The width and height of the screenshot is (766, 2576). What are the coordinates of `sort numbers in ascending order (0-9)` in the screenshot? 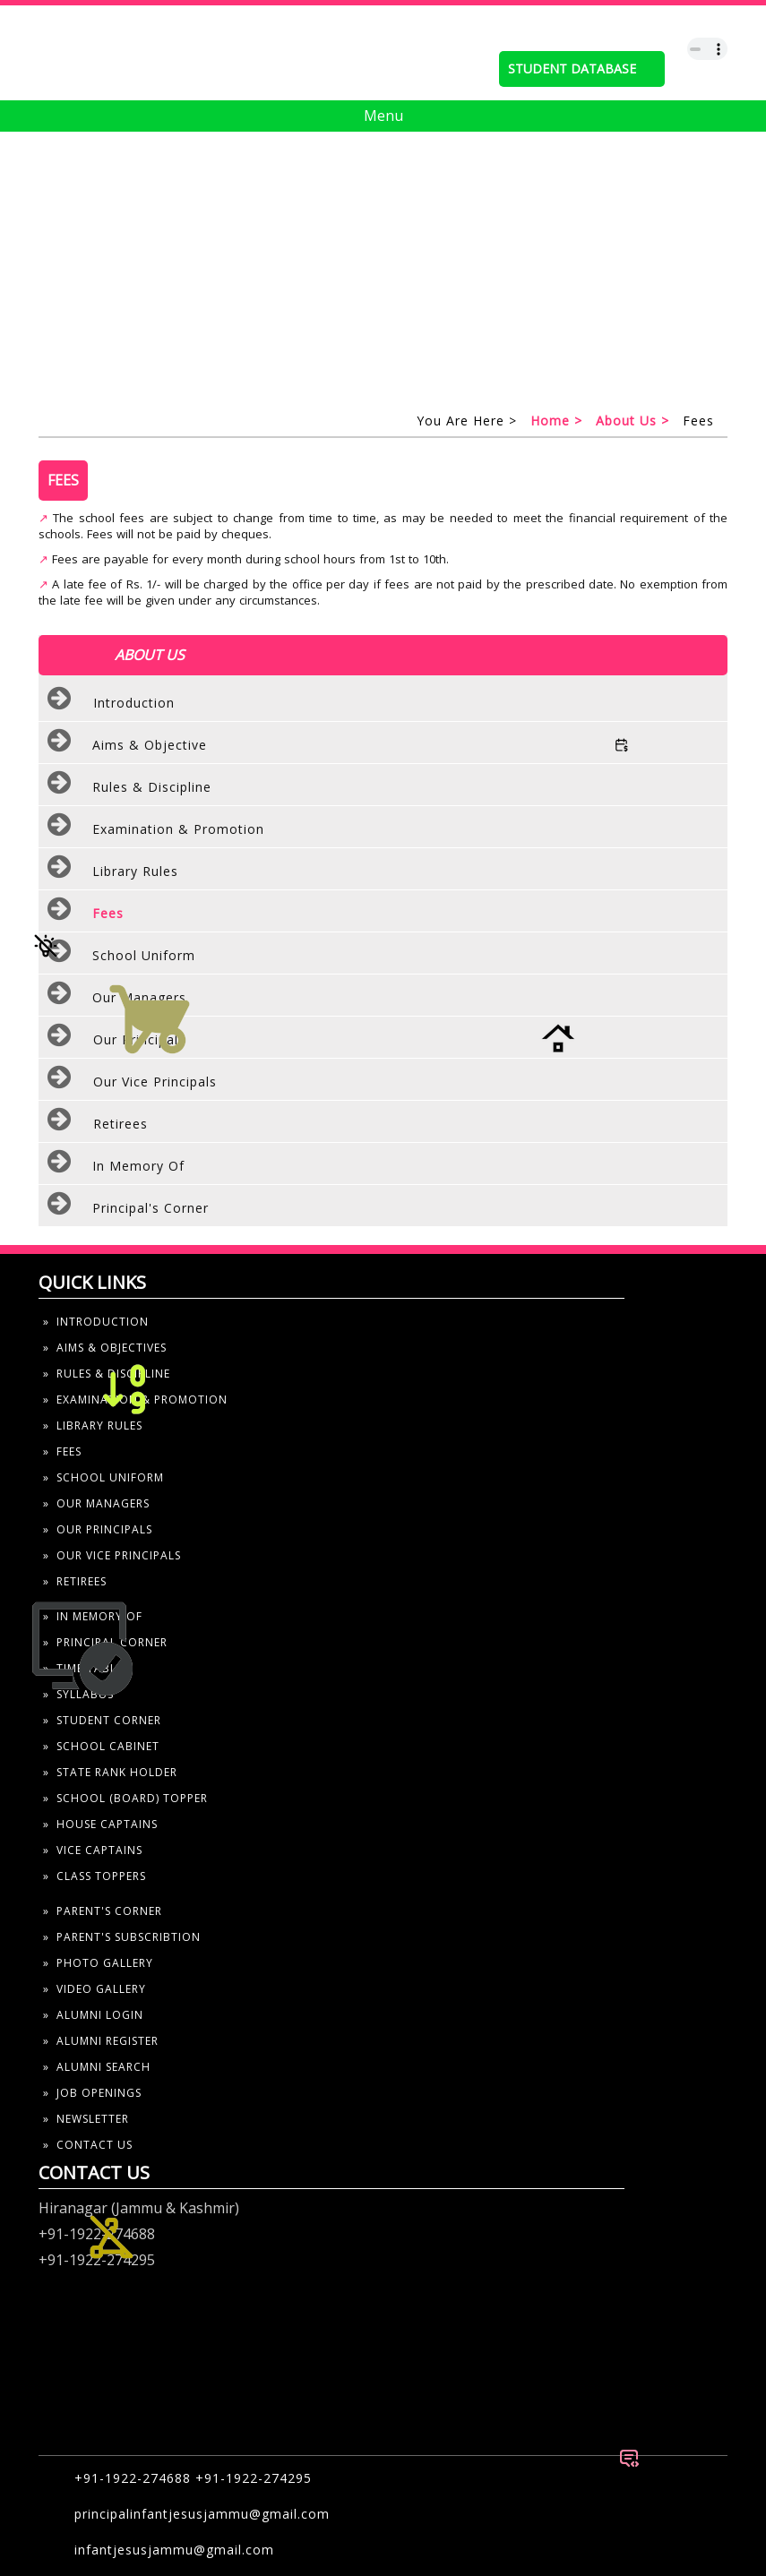 It's located at (125, 1389).